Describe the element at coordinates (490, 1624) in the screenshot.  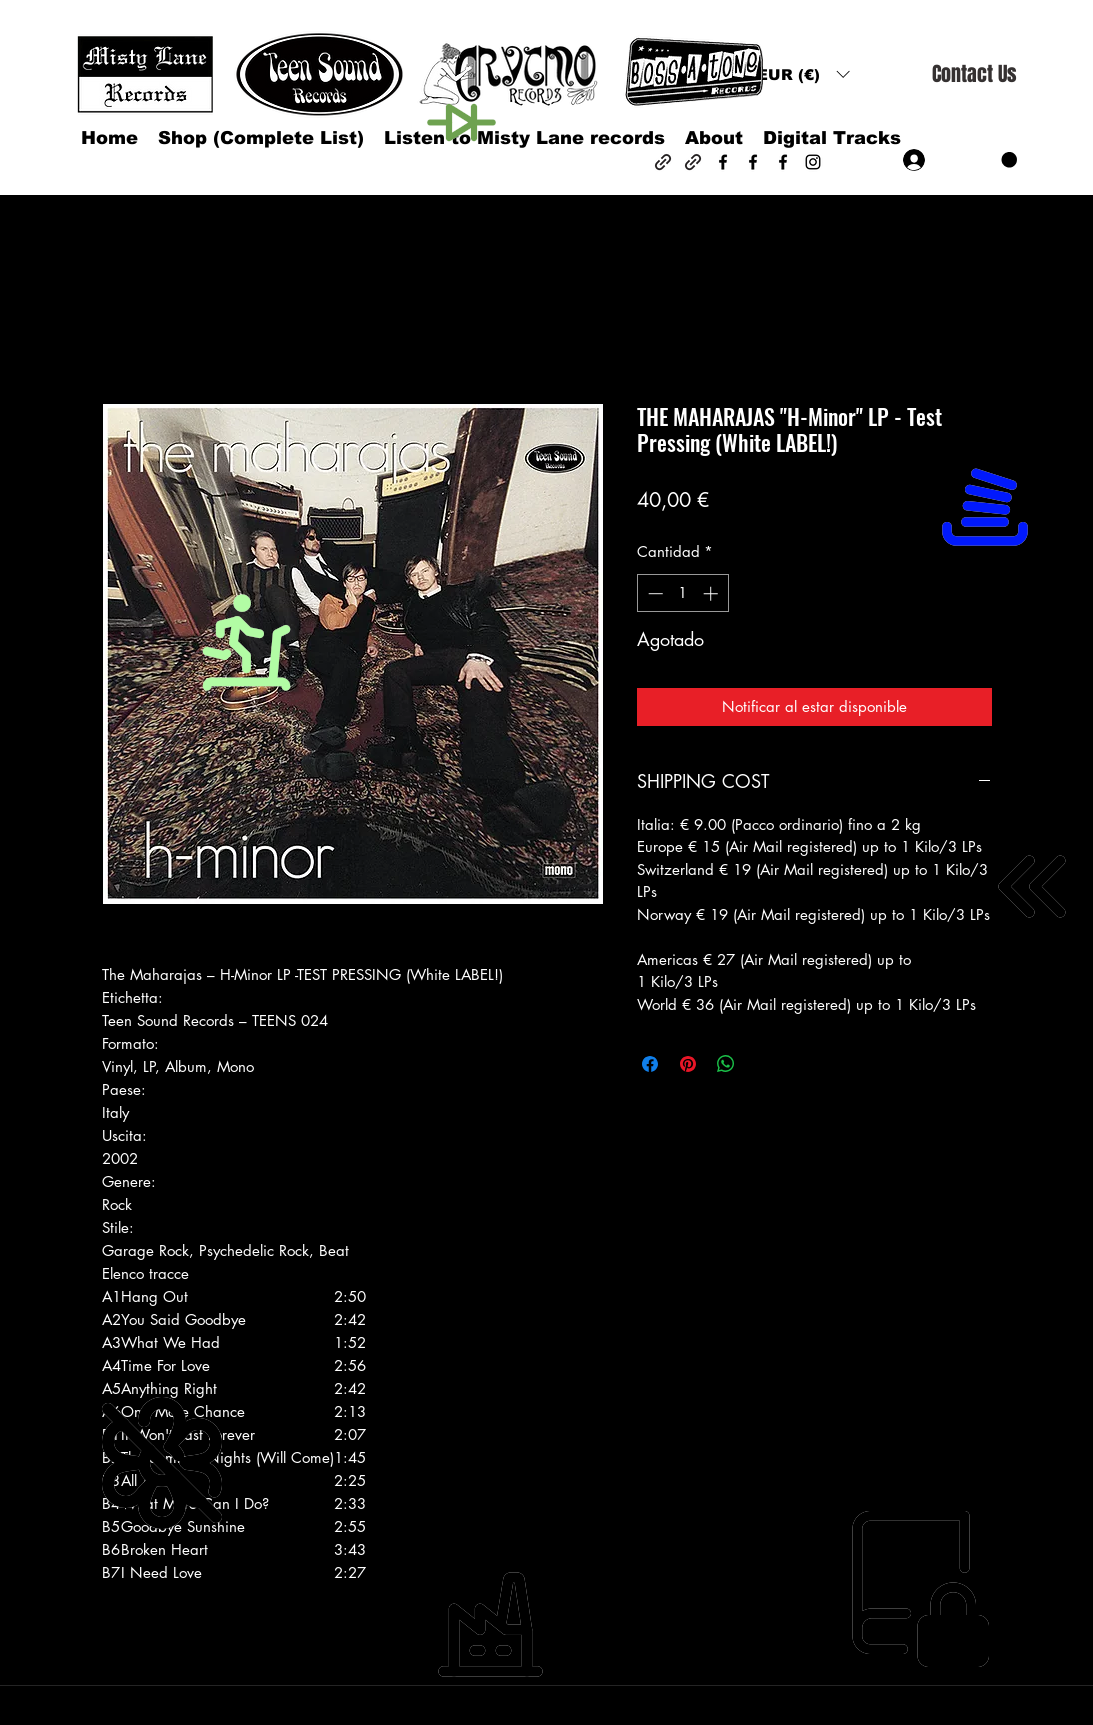
I see `access factory or manufacturing settings` at that location.